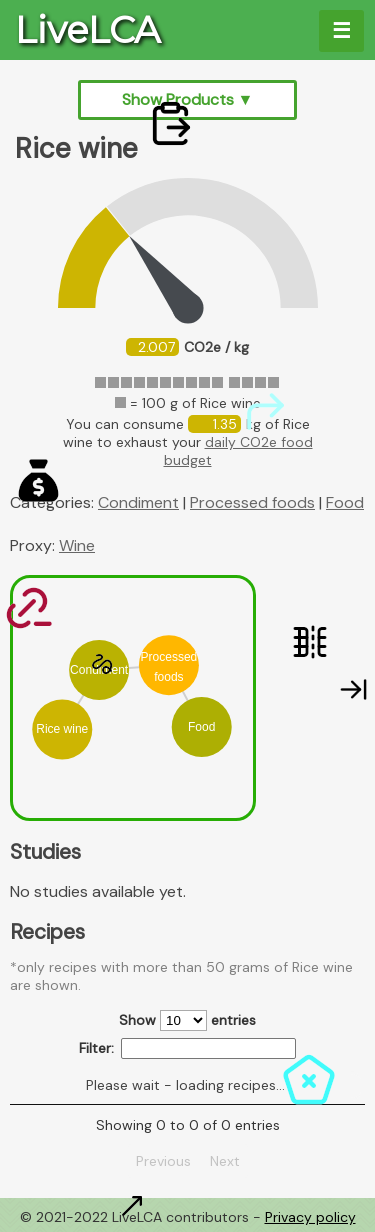  Describe the element at coordinates (353, 689) in the screenshot. I see `move item to the end of a list` at that location.